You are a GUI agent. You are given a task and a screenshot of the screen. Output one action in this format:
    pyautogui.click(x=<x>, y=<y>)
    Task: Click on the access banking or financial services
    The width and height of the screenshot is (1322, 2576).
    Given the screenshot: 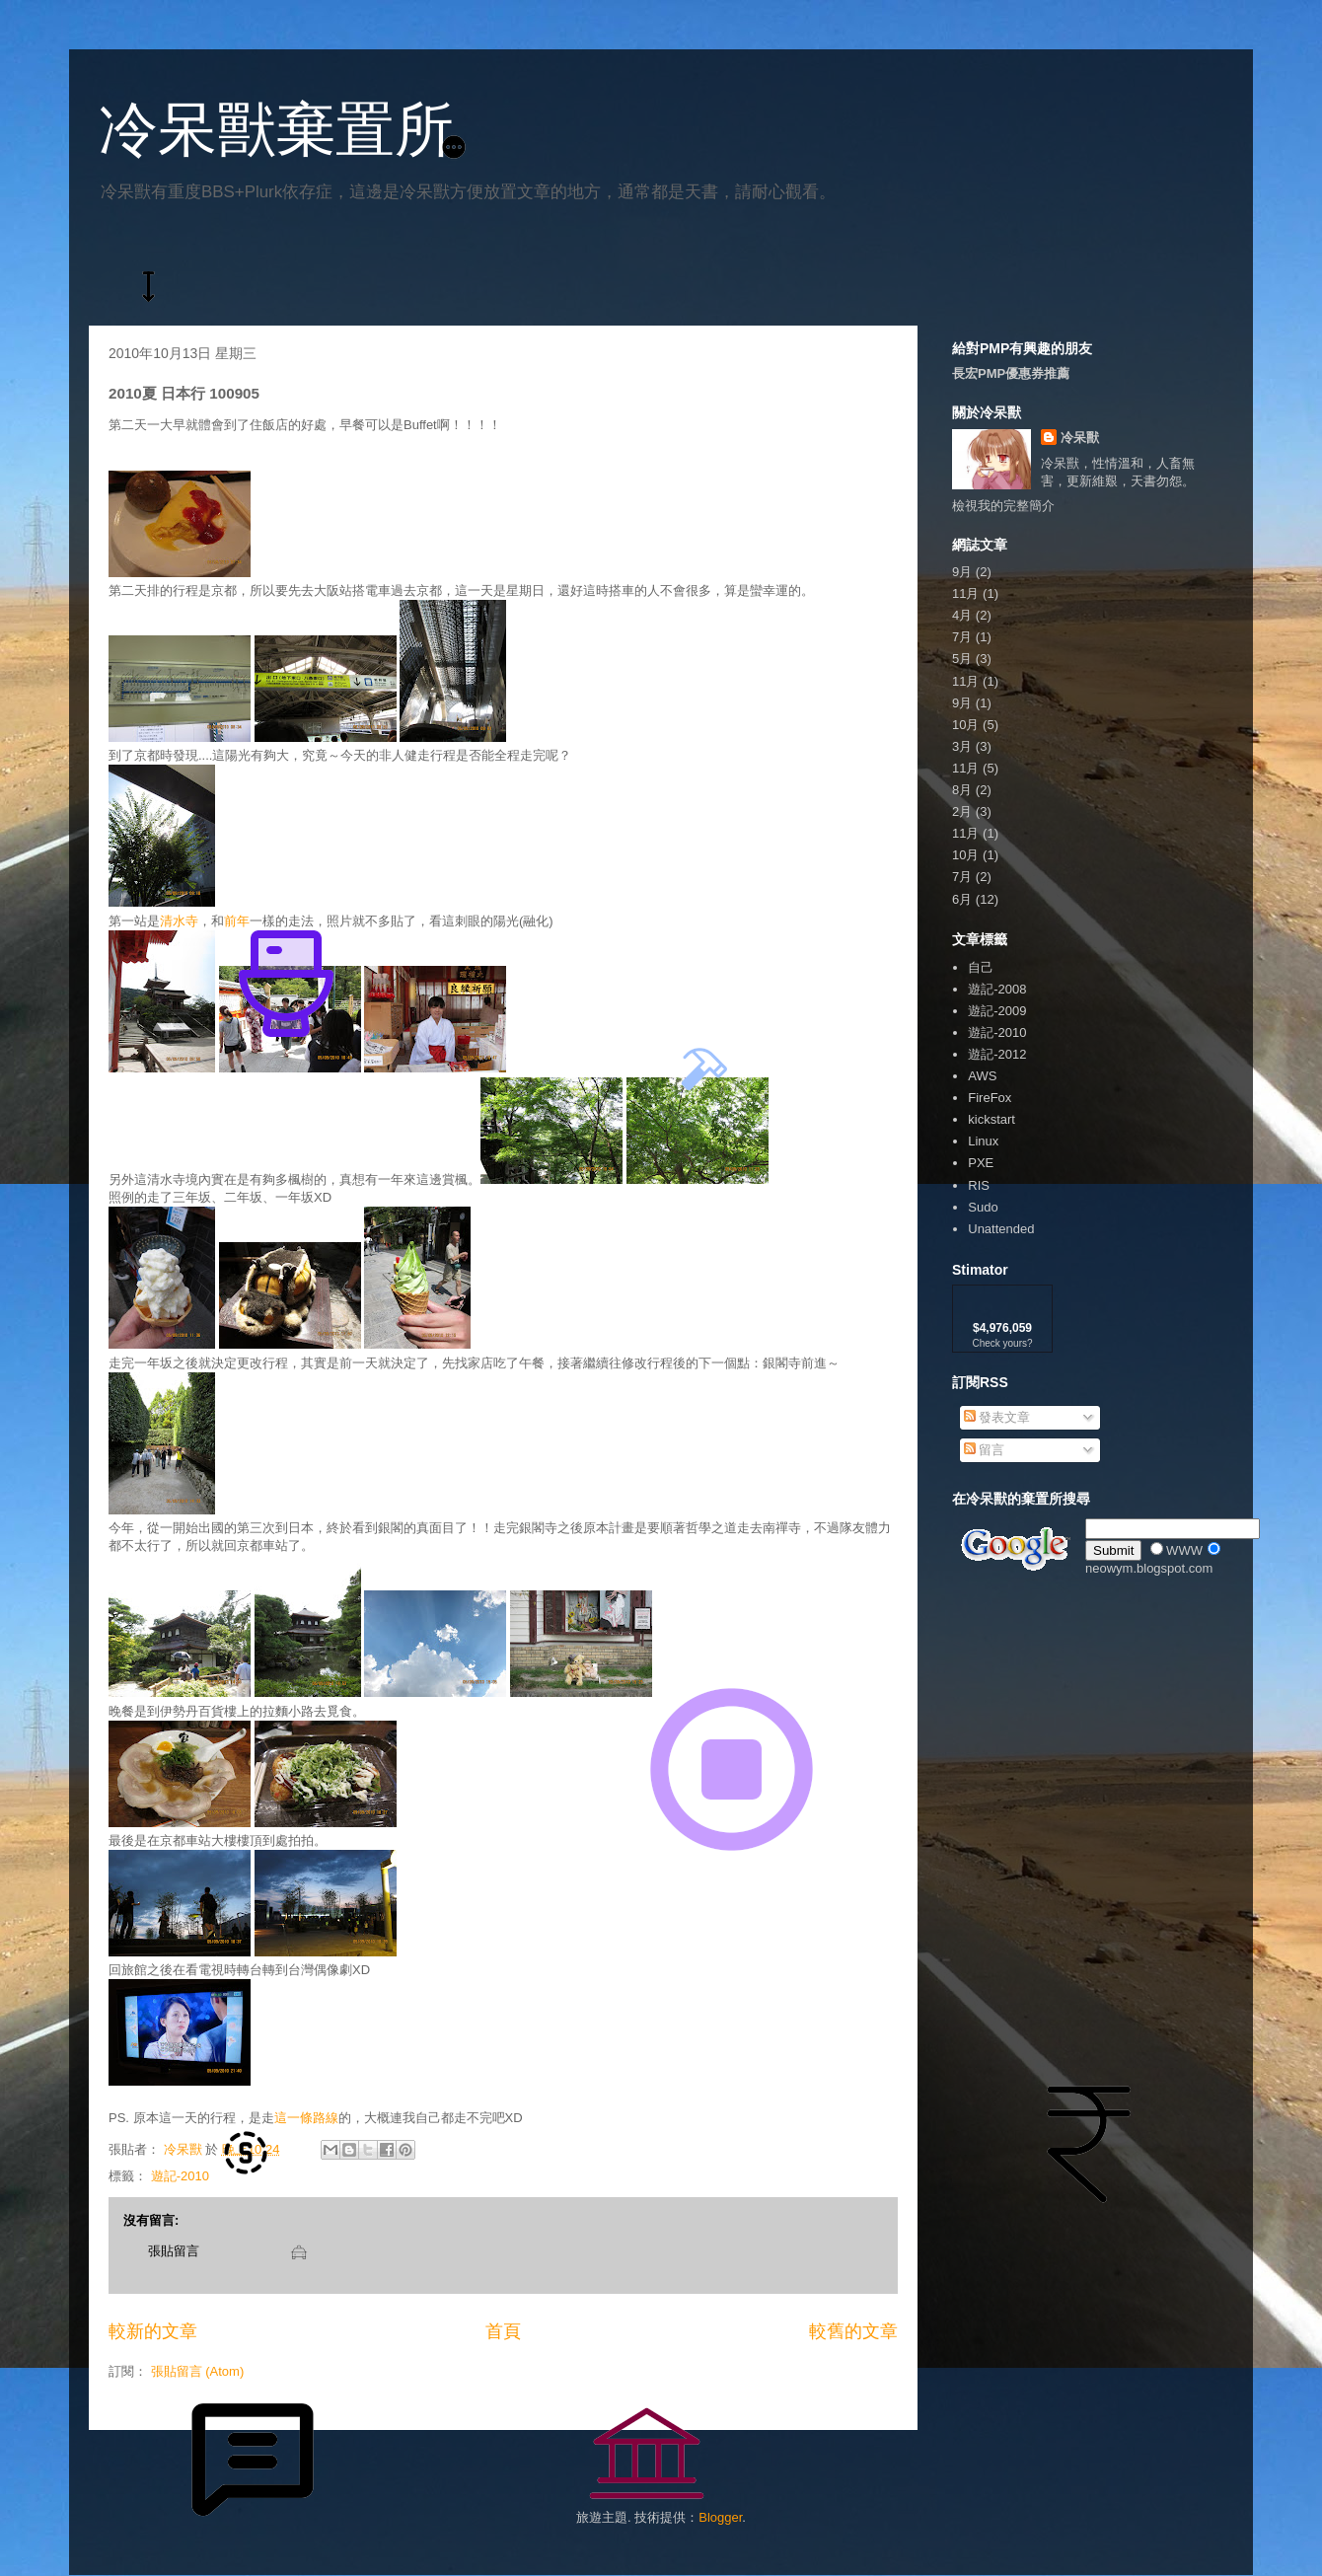 What is the action you would take?
    pyautogui.click(x=646, y=2457)
    